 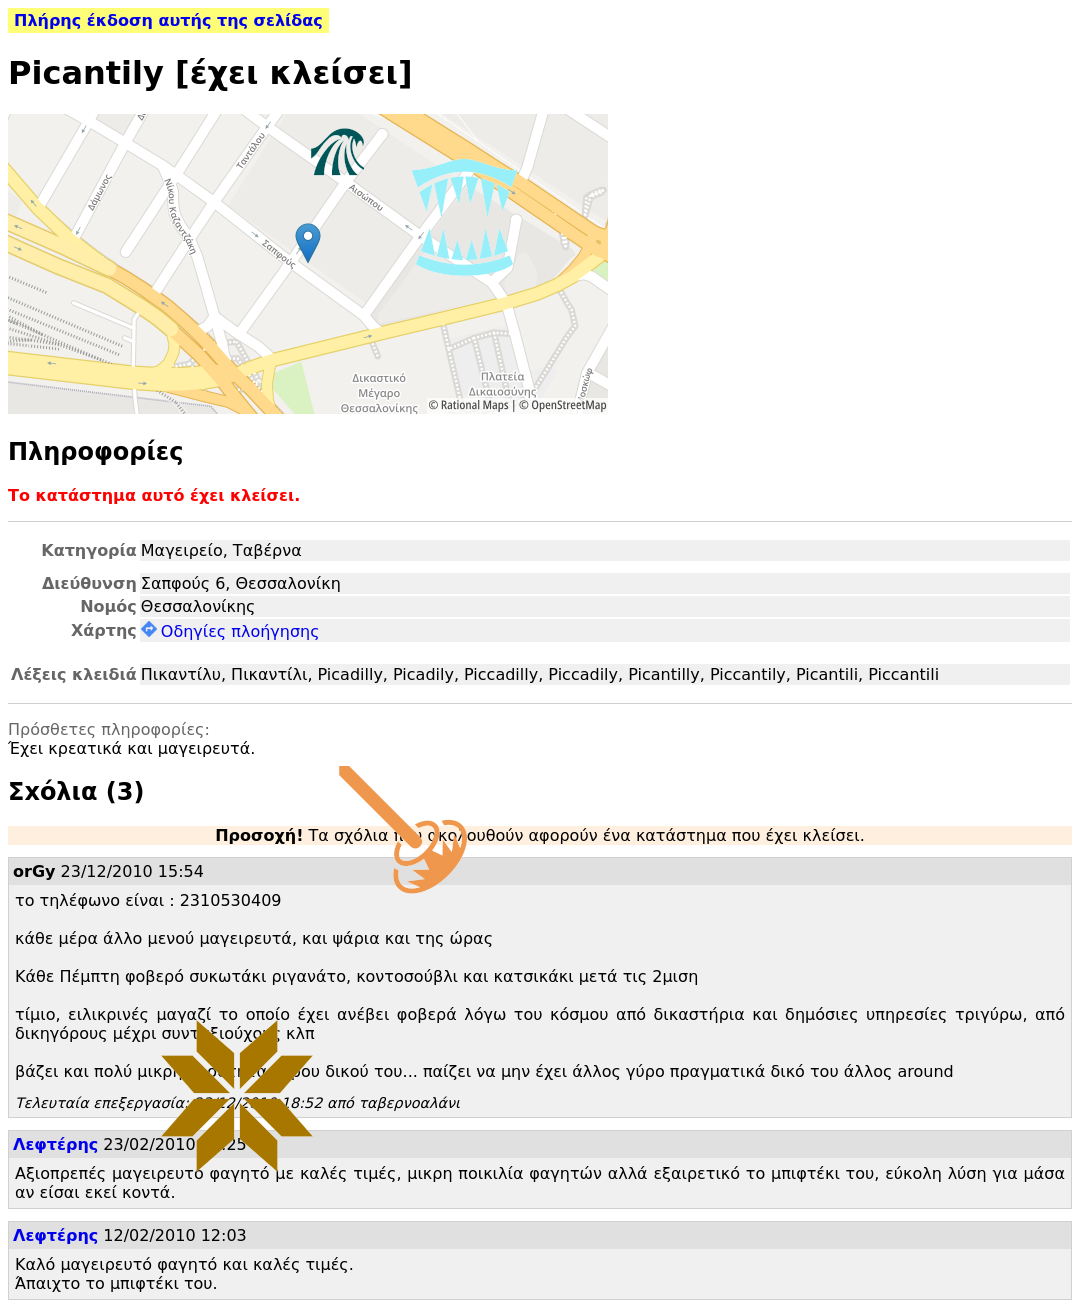 I want to click on select a monster or creature character, so click(x=466, y=217).